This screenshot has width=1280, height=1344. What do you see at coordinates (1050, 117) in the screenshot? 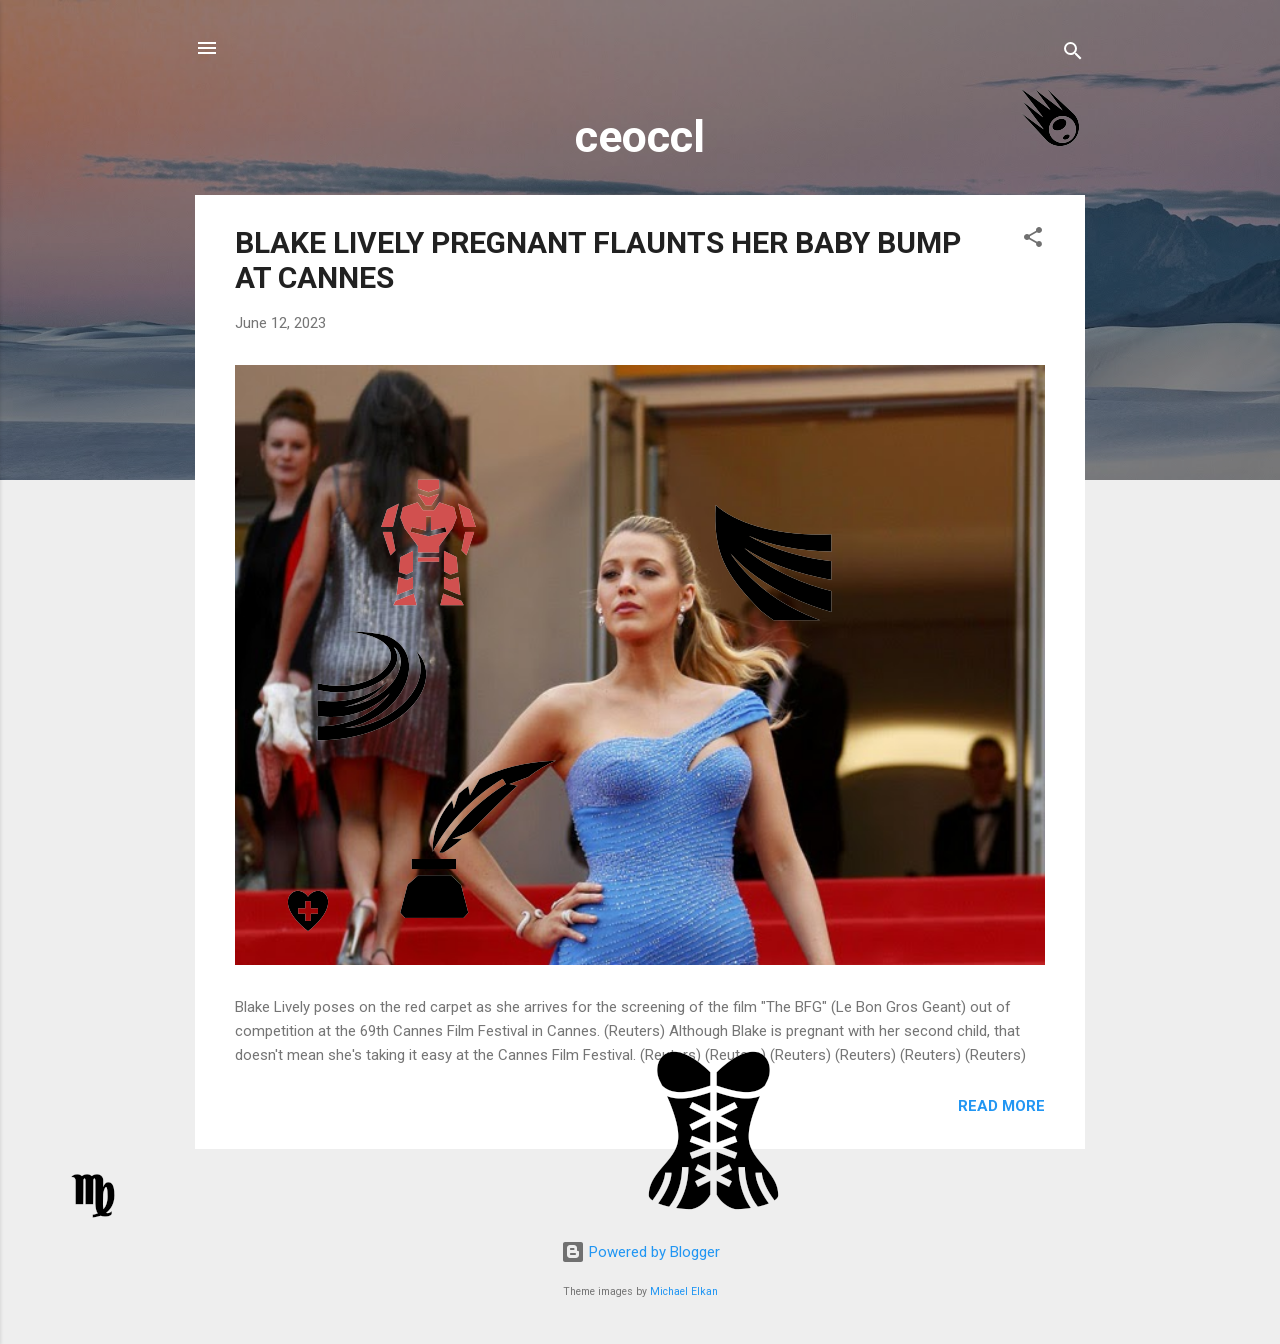
I see `indicates a falling or dropping game element` at bounding box center [1050, 117].